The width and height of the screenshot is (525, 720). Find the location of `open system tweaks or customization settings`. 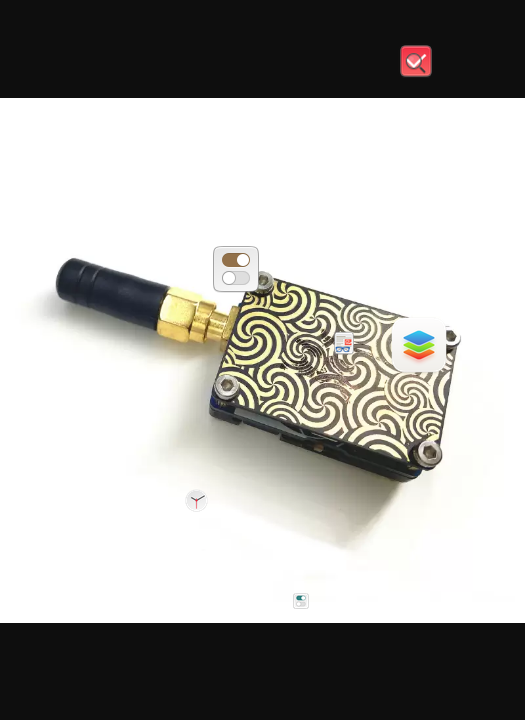

open system tweaks or customization settings is located at coordinates (236, 269).